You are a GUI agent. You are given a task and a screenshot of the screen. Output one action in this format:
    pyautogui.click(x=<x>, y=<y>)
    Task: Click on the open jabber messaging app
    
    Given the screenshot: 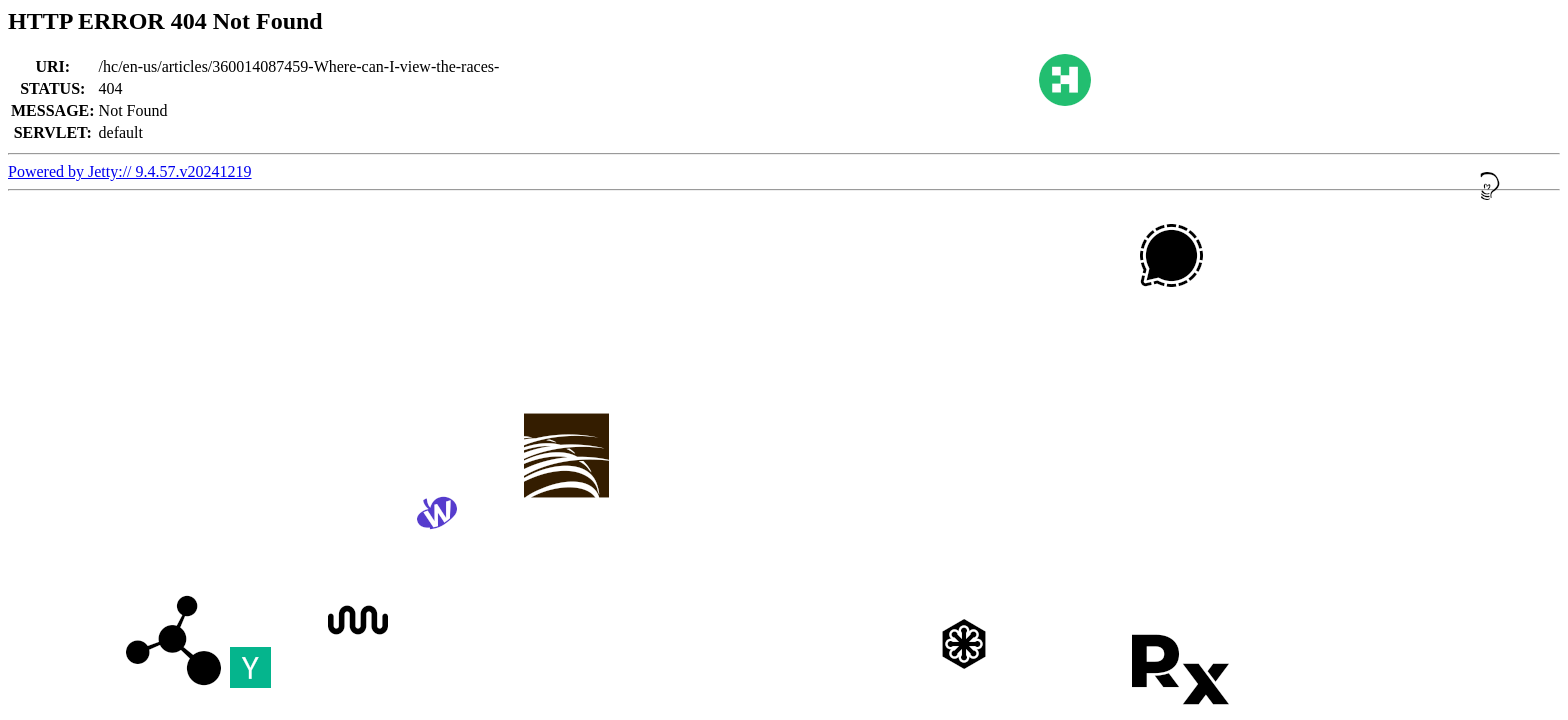 What is the action you would take?
    pyautogui.click(x=1490, y=186)
    